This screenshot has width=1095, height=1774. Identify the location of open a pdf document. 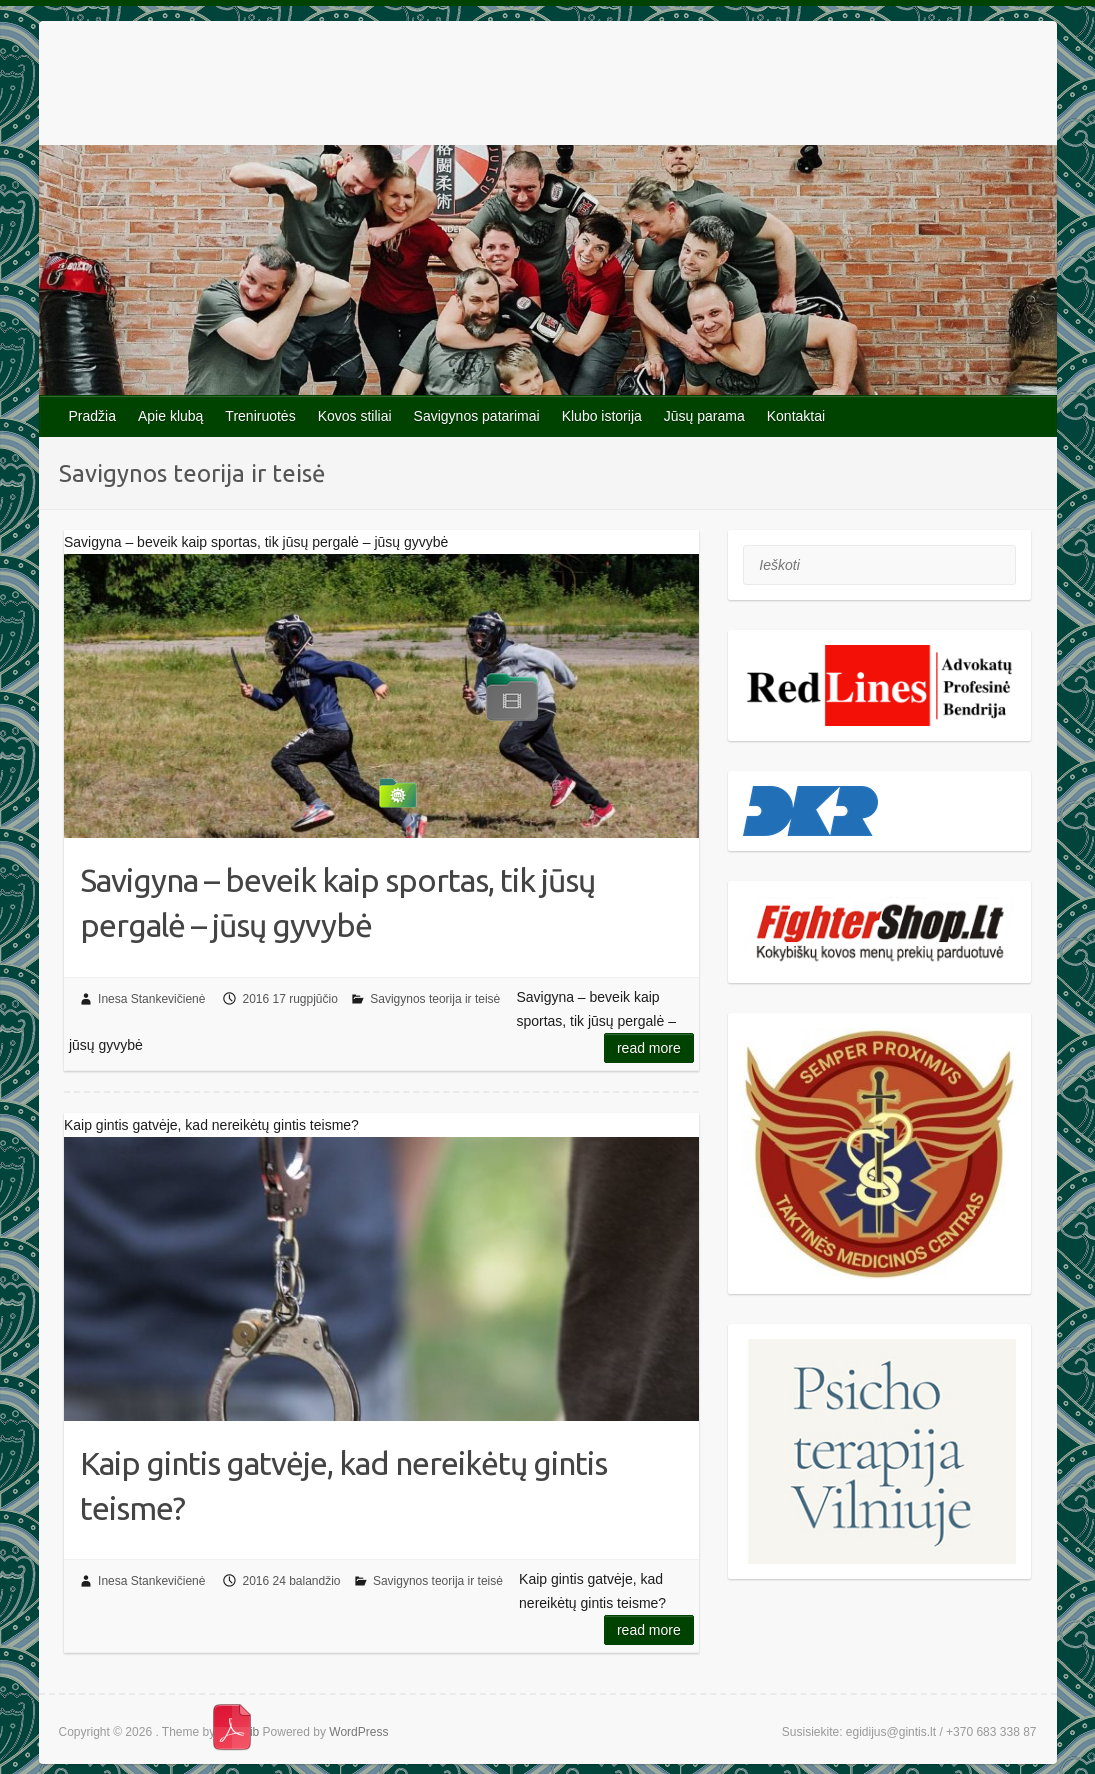
(232, 1727).